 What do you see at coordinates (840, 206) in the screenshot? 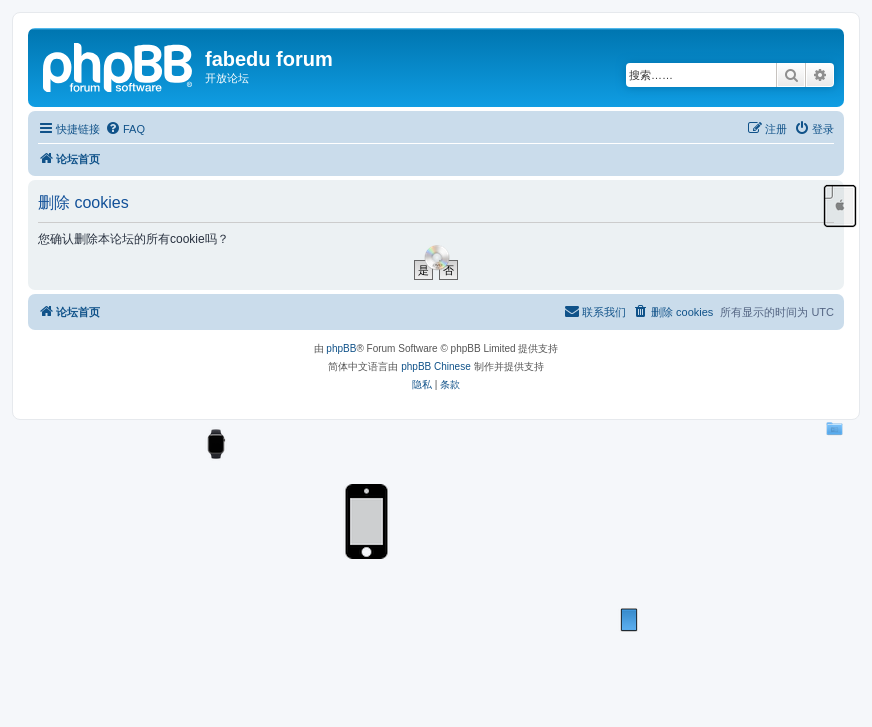
I see `access airport express device in sidebar` at bounding box center [840, 206].